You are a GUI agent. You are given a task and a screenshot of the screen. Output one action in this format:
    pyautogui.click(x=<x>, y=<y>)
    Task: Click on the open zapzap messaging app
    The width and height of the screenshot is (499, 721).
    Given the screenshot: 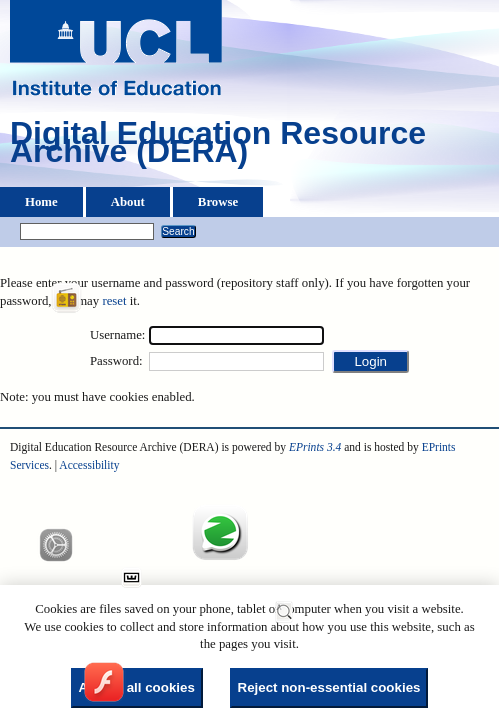 What is the action you would take?
    pyautogui.click(x=223, y=530)
    